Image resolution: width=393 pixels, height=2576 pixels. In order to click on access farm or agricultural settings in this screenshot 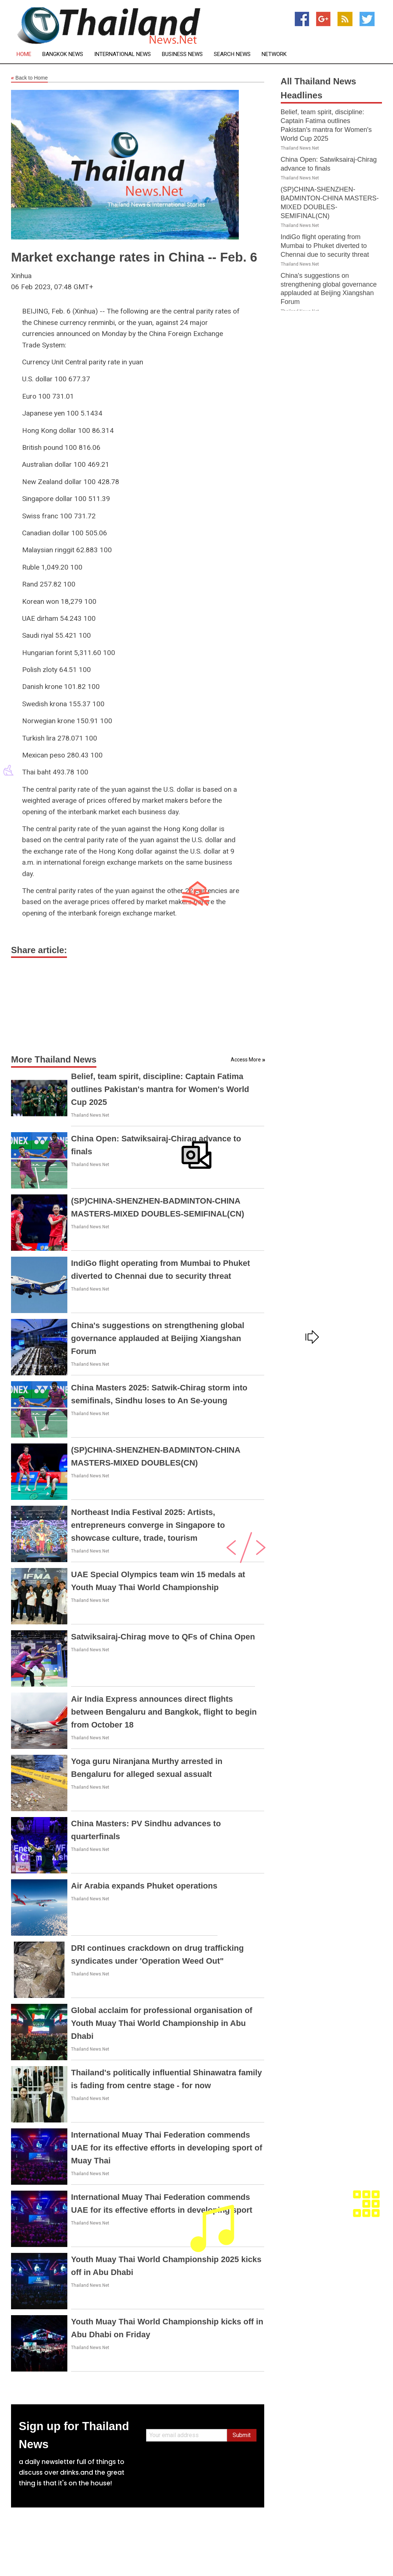, I will do `click(195, 894)`.